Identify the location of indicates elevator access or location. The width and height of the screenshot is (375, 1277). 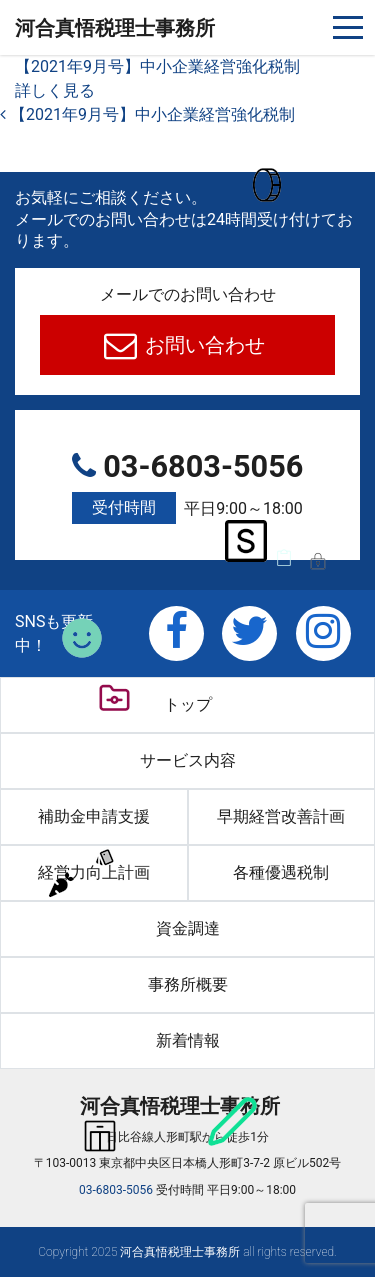
(100, 1136).